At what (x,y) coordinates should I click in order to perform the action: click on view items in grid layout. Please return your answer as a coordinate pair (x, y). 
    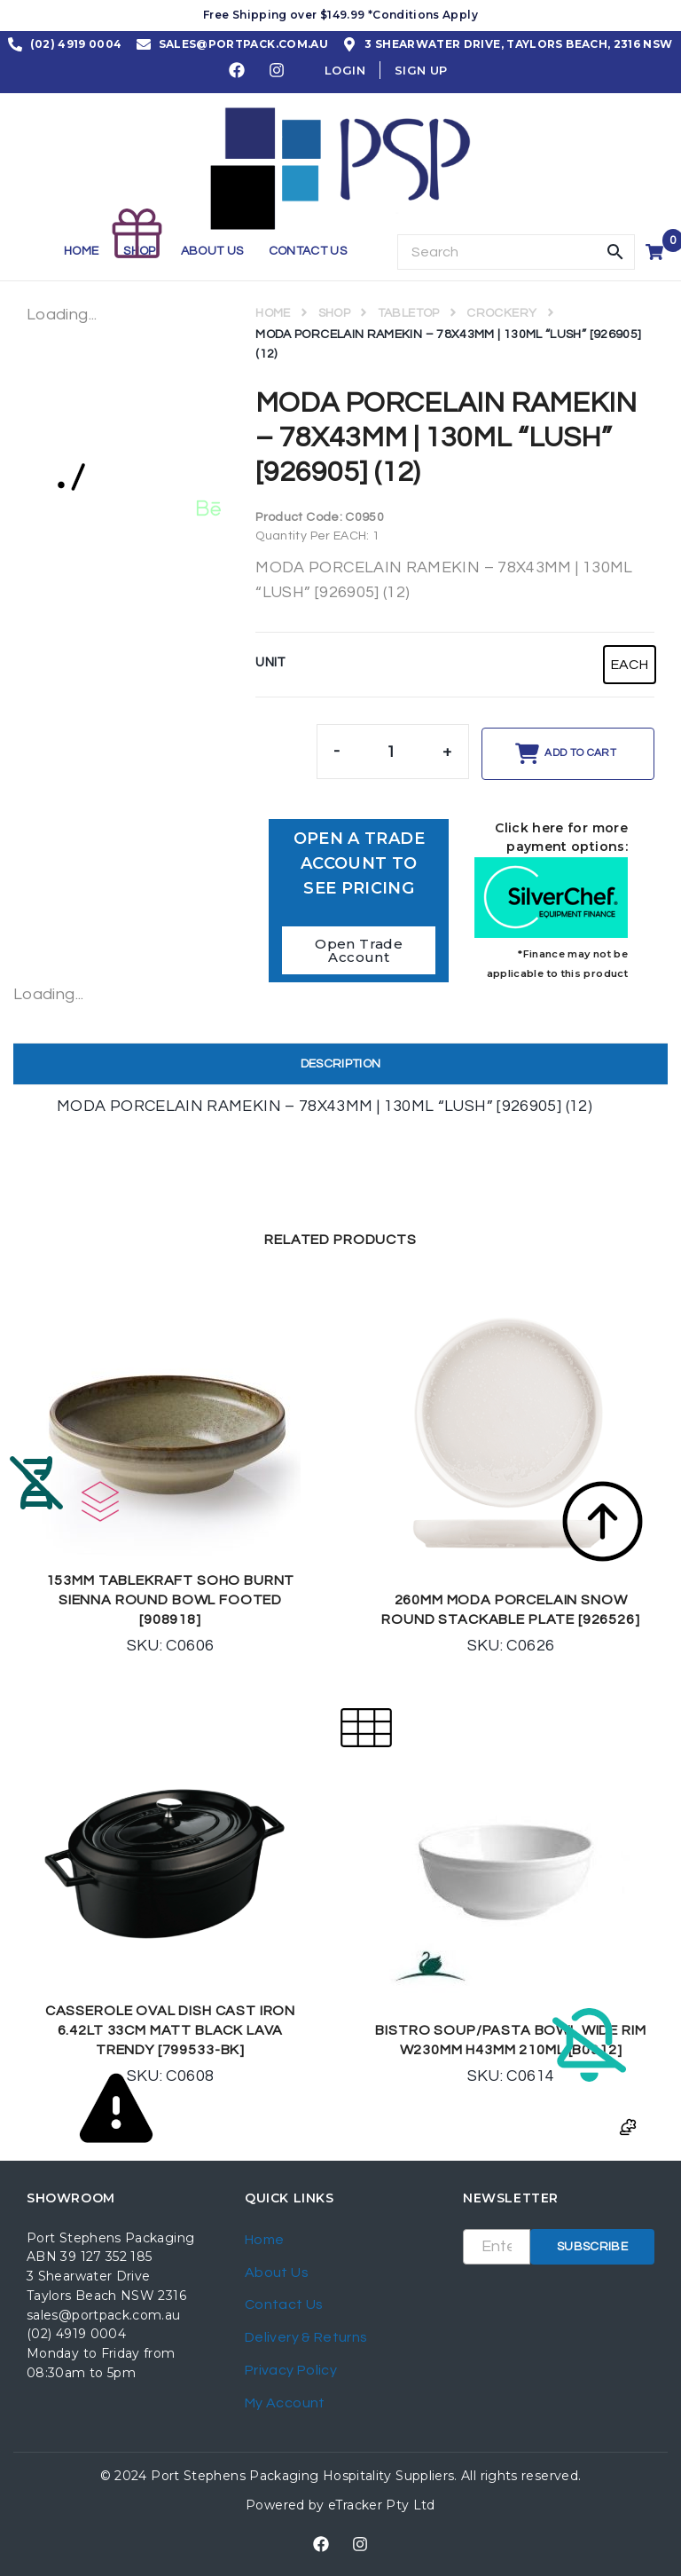
    Looking at the image, I should click on (366, 1728).